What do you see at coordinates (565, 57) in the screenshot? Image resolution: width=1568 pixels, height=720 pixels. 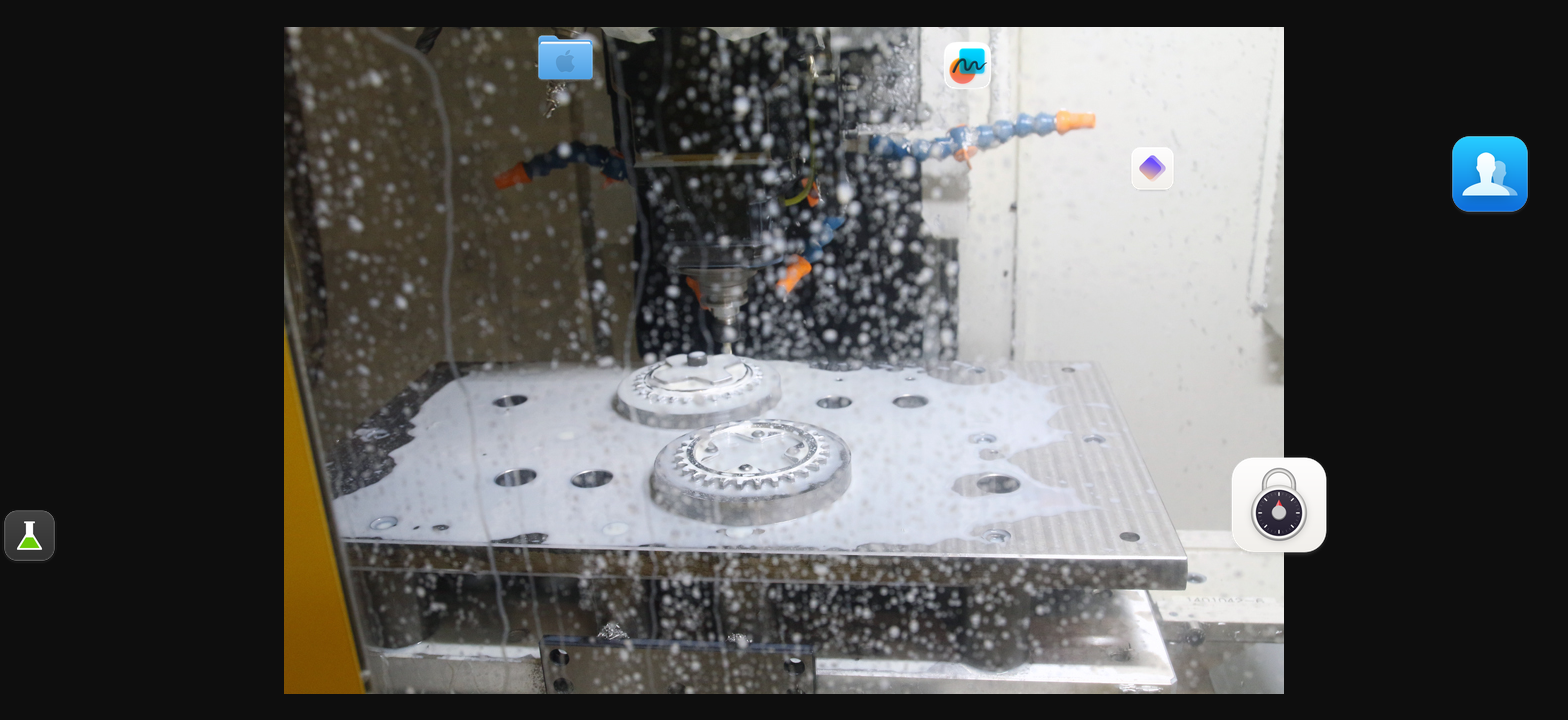 I see `open apple system folder` at bounding box center [565, 57].